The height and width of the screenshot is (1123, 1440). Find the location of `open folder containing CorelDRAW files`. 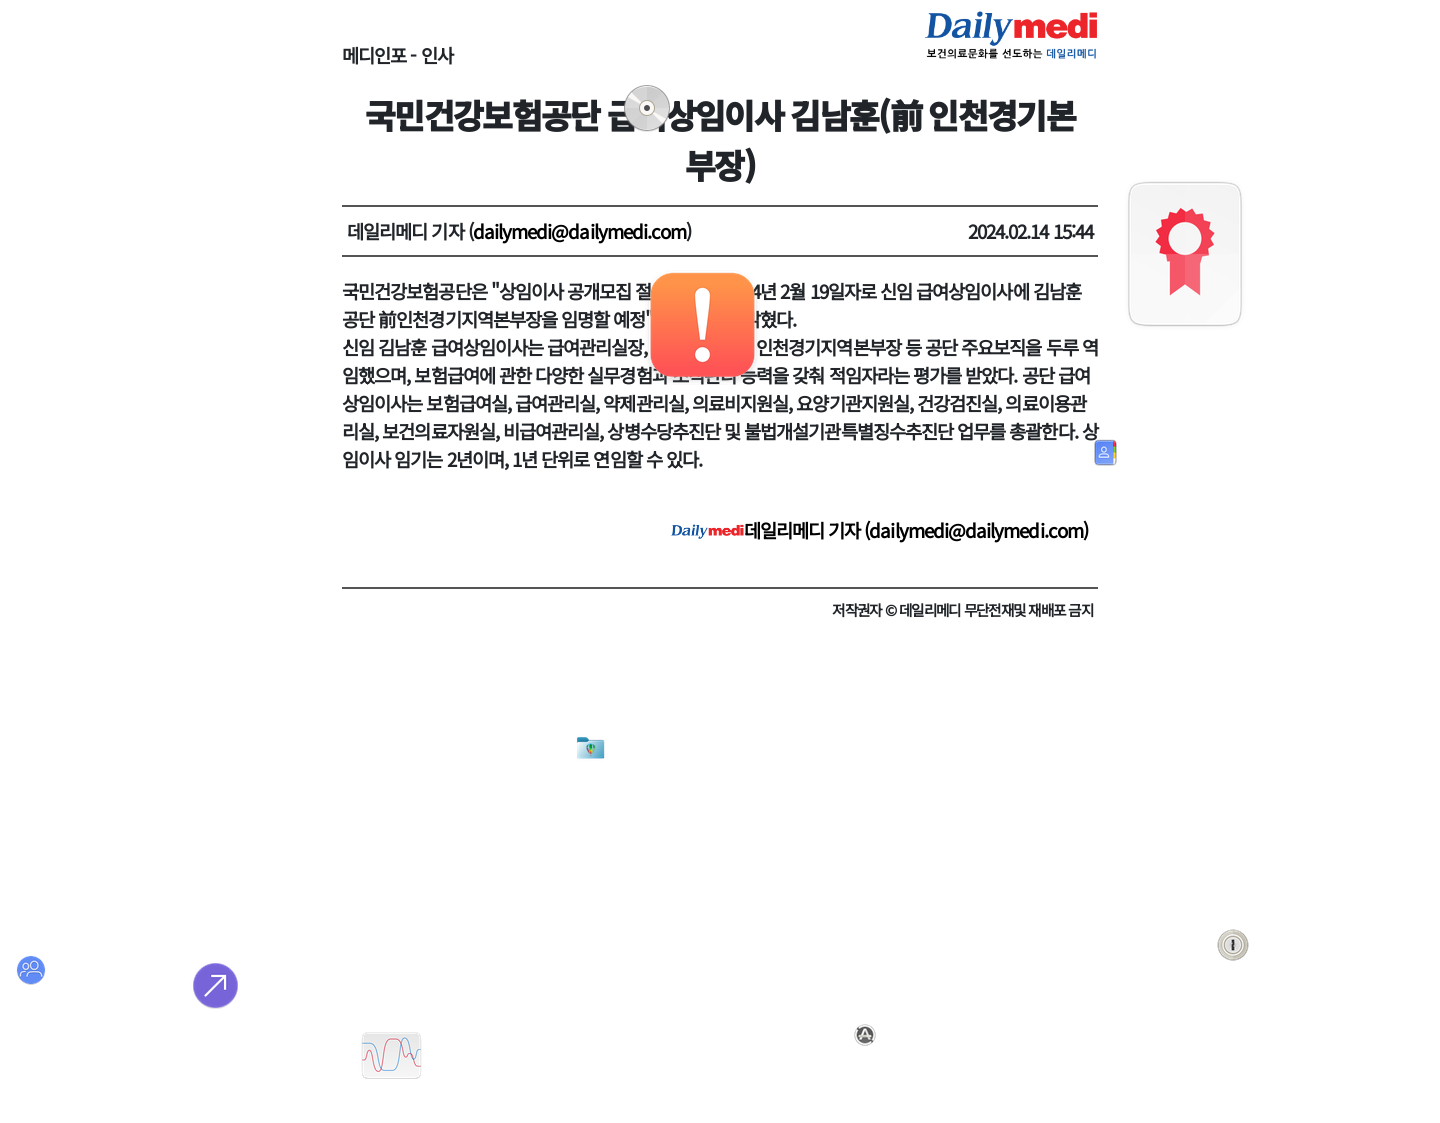

open folder containing CorelDRAW files is located at coordinates (590, 748).